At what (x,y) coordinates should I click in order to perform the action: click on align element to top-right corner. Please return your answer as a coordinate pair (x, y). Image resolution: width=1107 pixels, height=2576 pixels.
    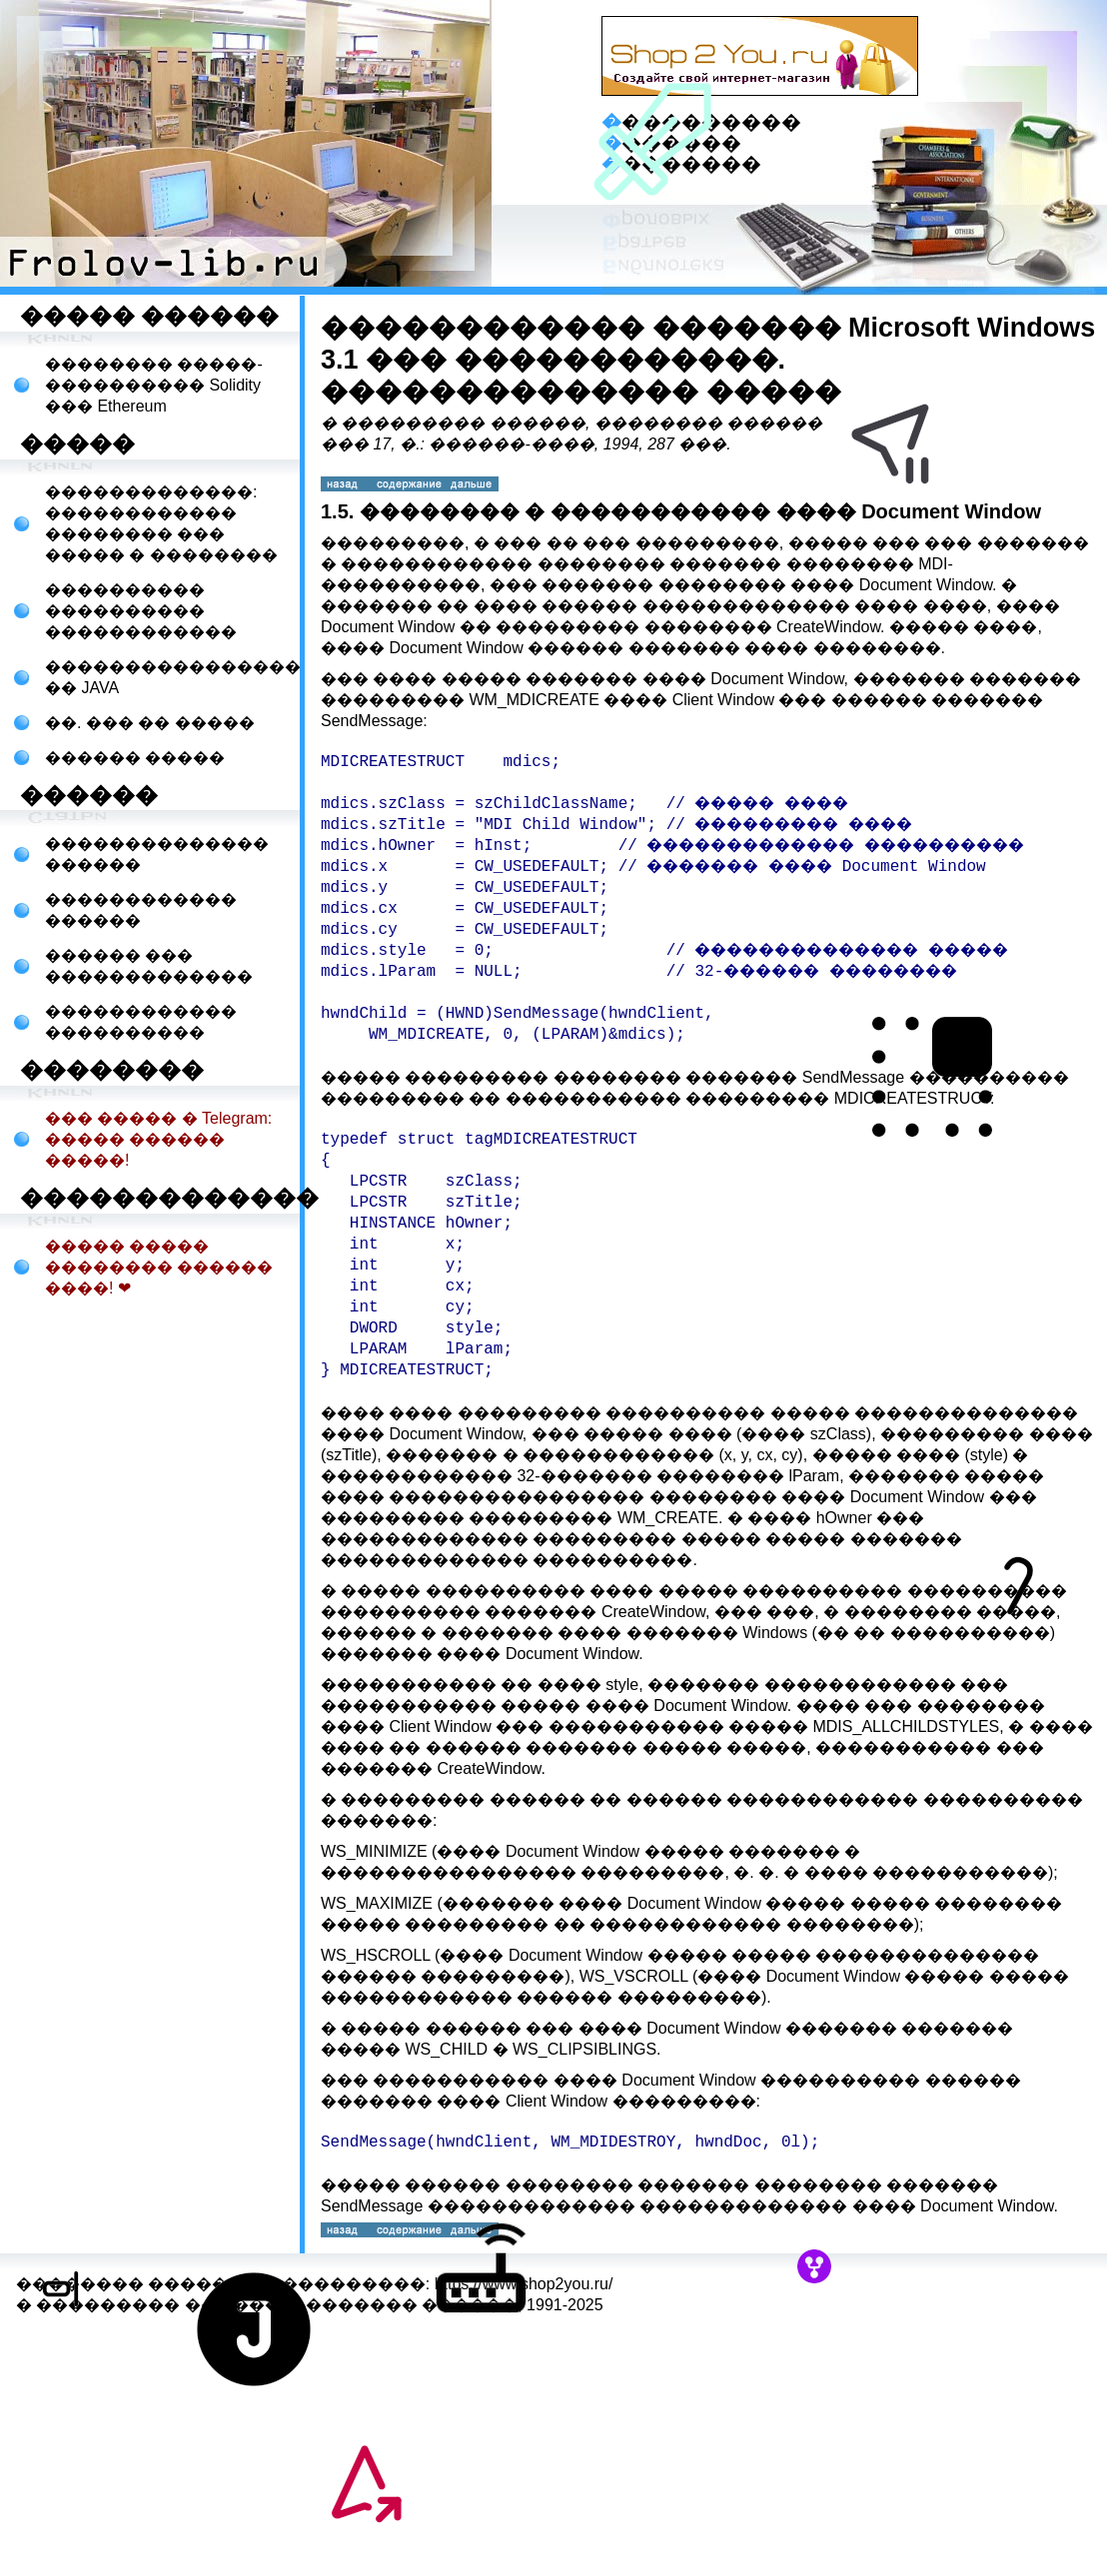
    Looking at the image, I should click on (932, 1077).